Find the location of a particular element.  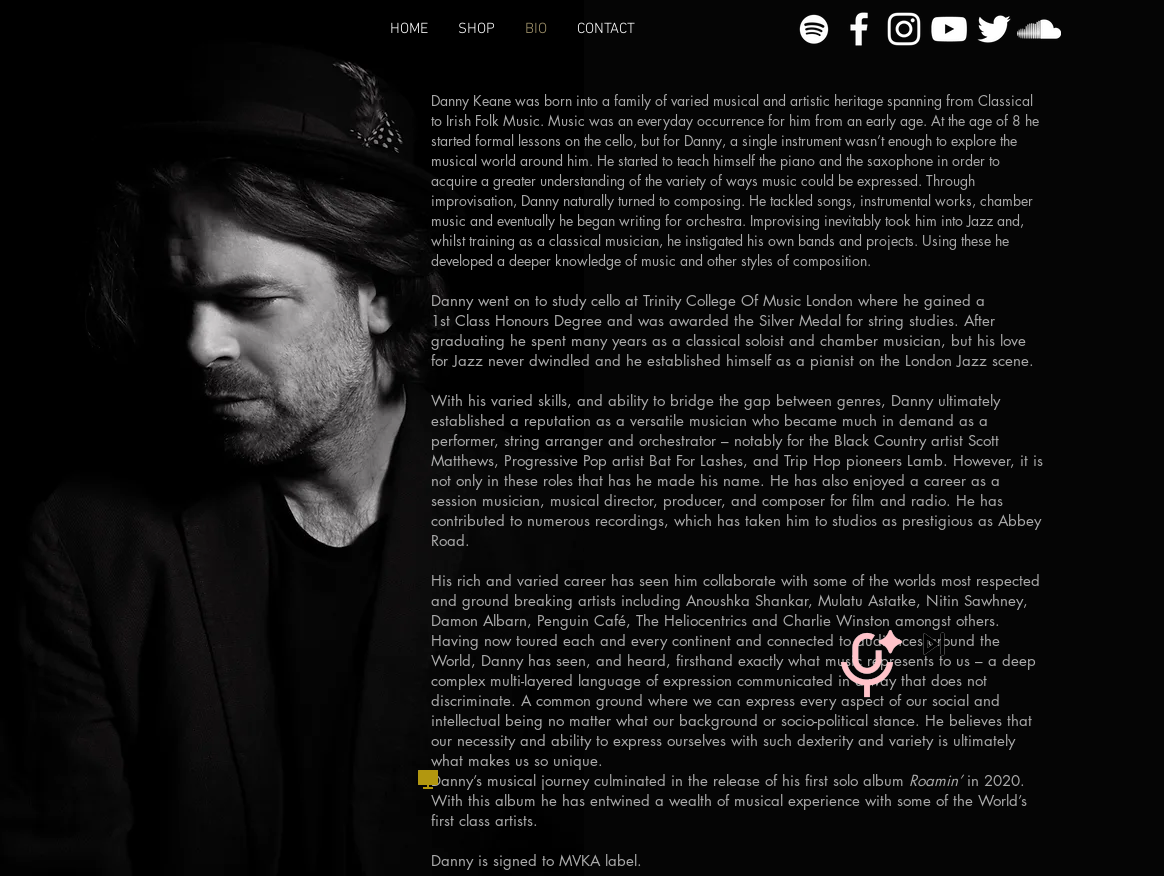

access desktop or computer settings is located at coordinates (428, 779).